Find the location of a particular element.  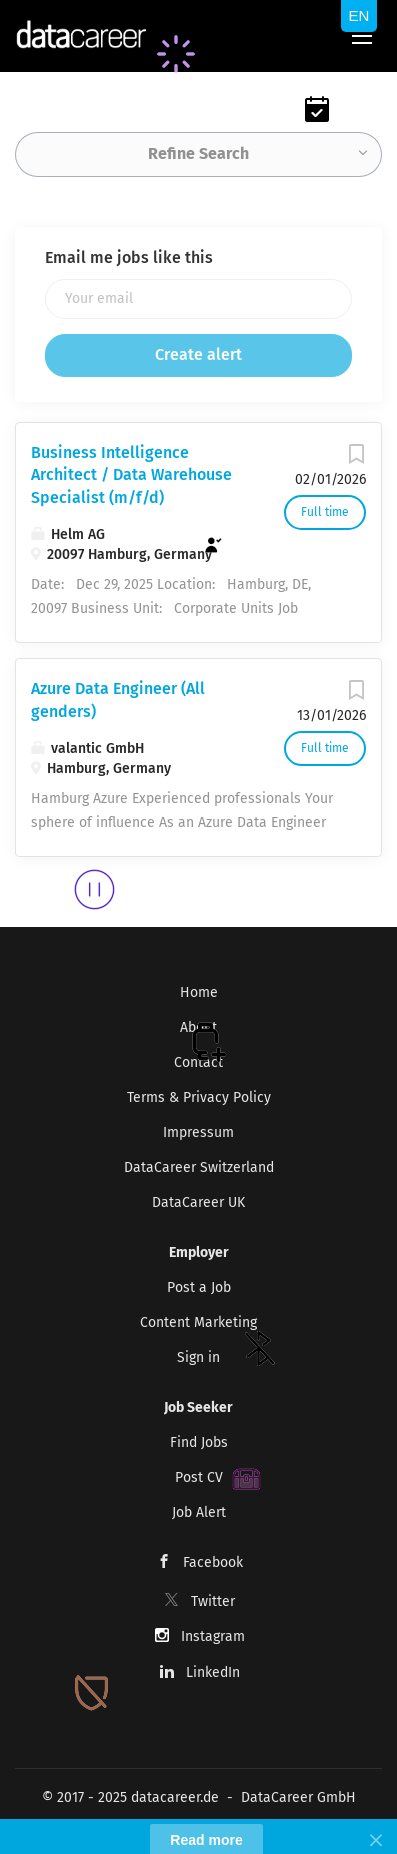

indicates content is loading is located at coordinates (176, 54).